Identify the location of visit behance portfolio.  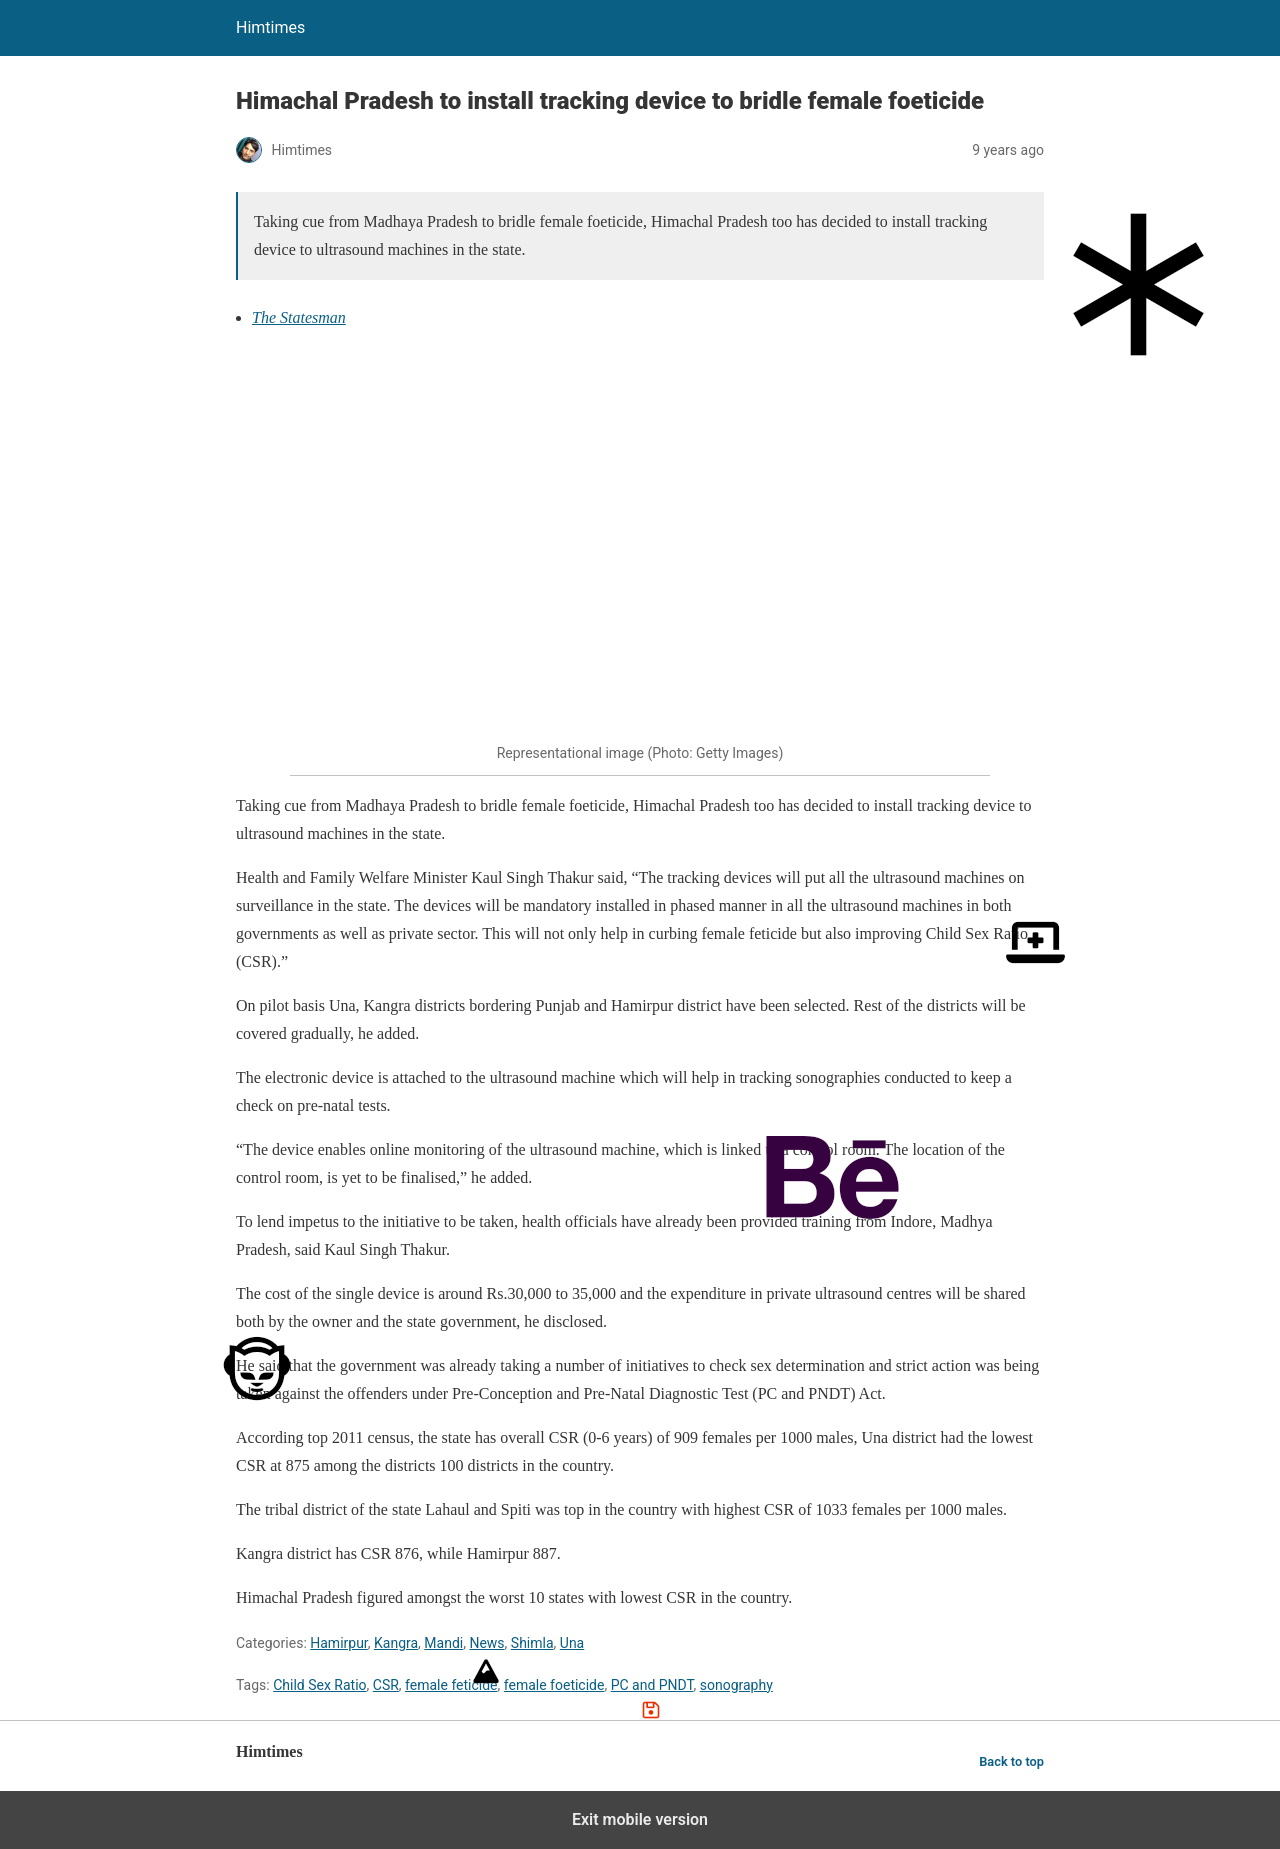
(832, 1177).